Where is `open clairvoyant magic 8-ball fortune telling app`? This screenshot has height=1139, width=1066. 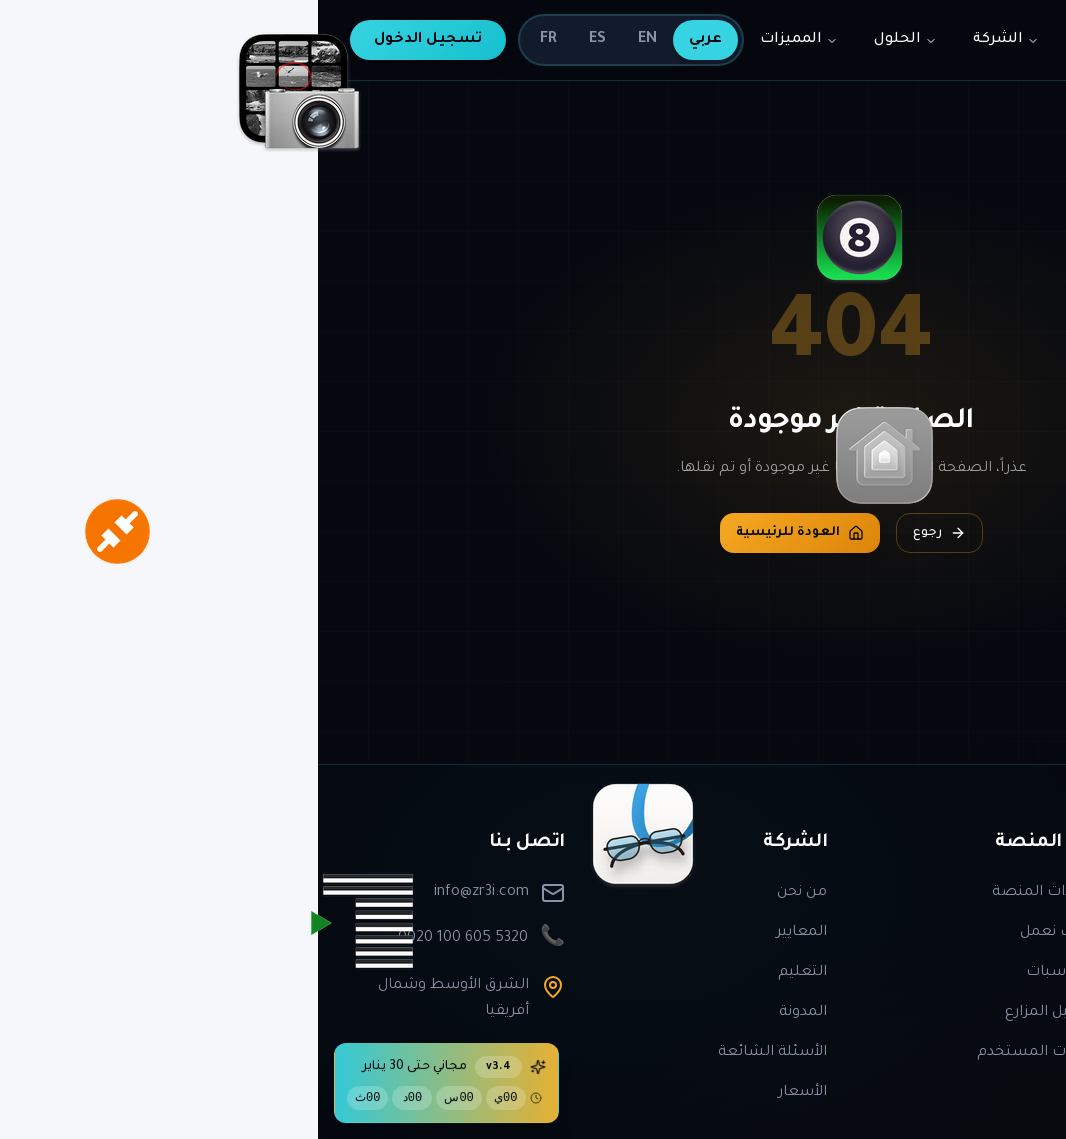 open clairvoyant magic 8-ball fortune telling app is located at coordinates (859, 237).